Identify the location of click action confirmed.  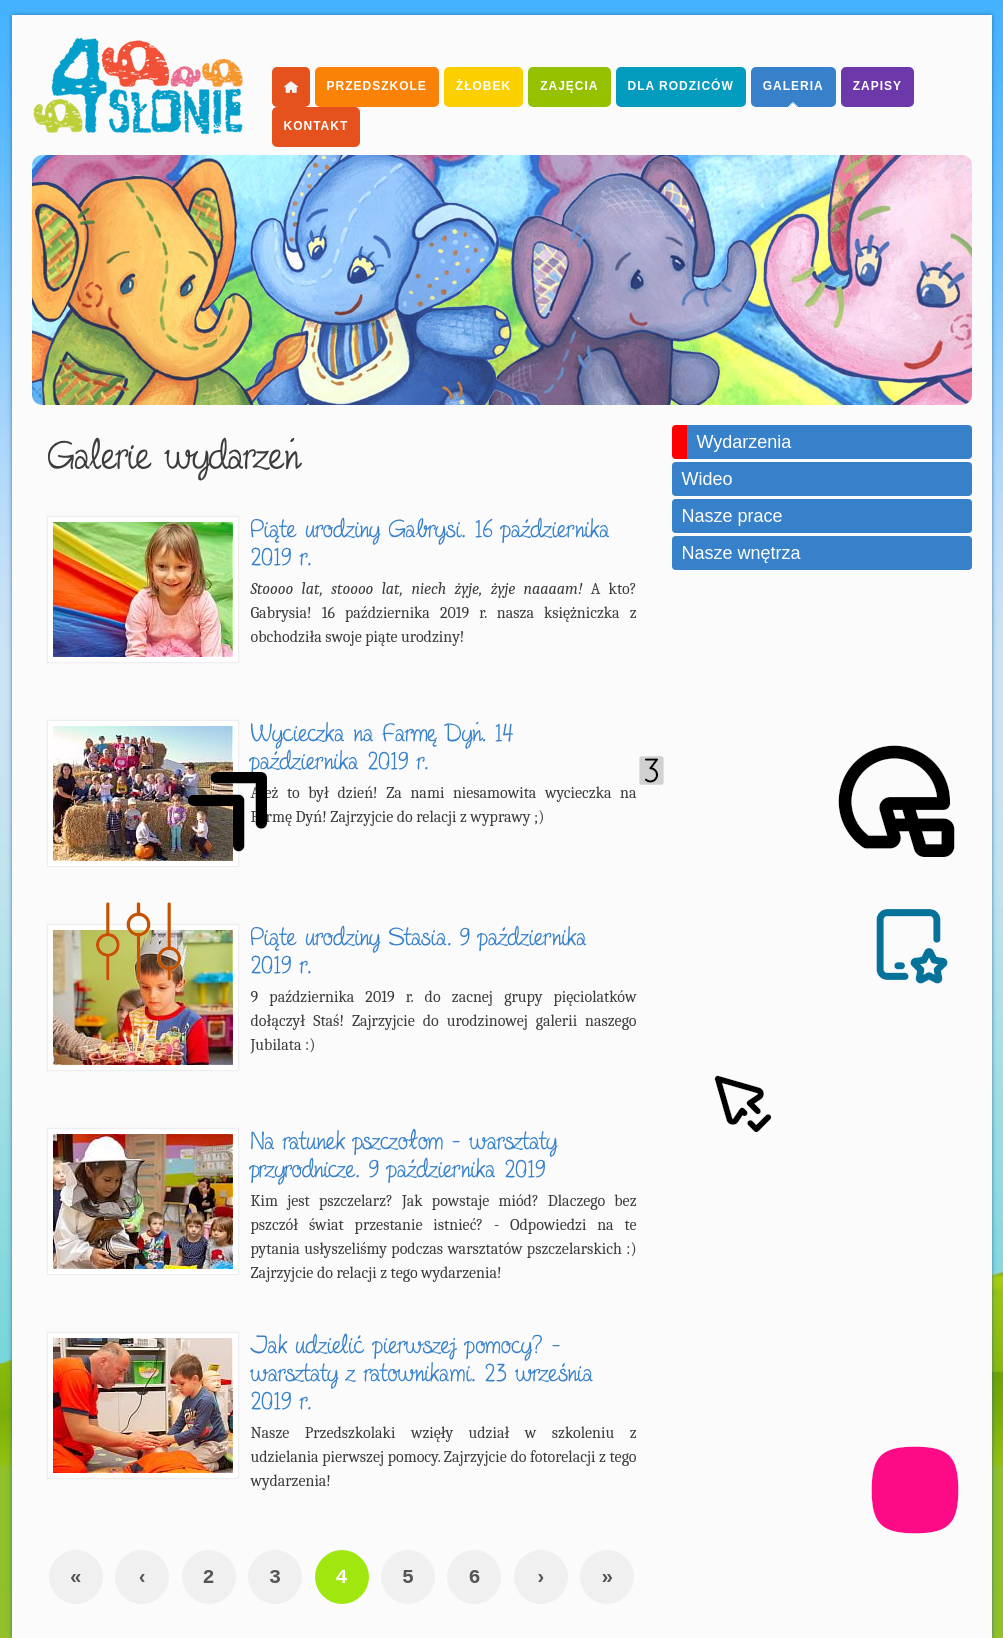
(741, 1102).